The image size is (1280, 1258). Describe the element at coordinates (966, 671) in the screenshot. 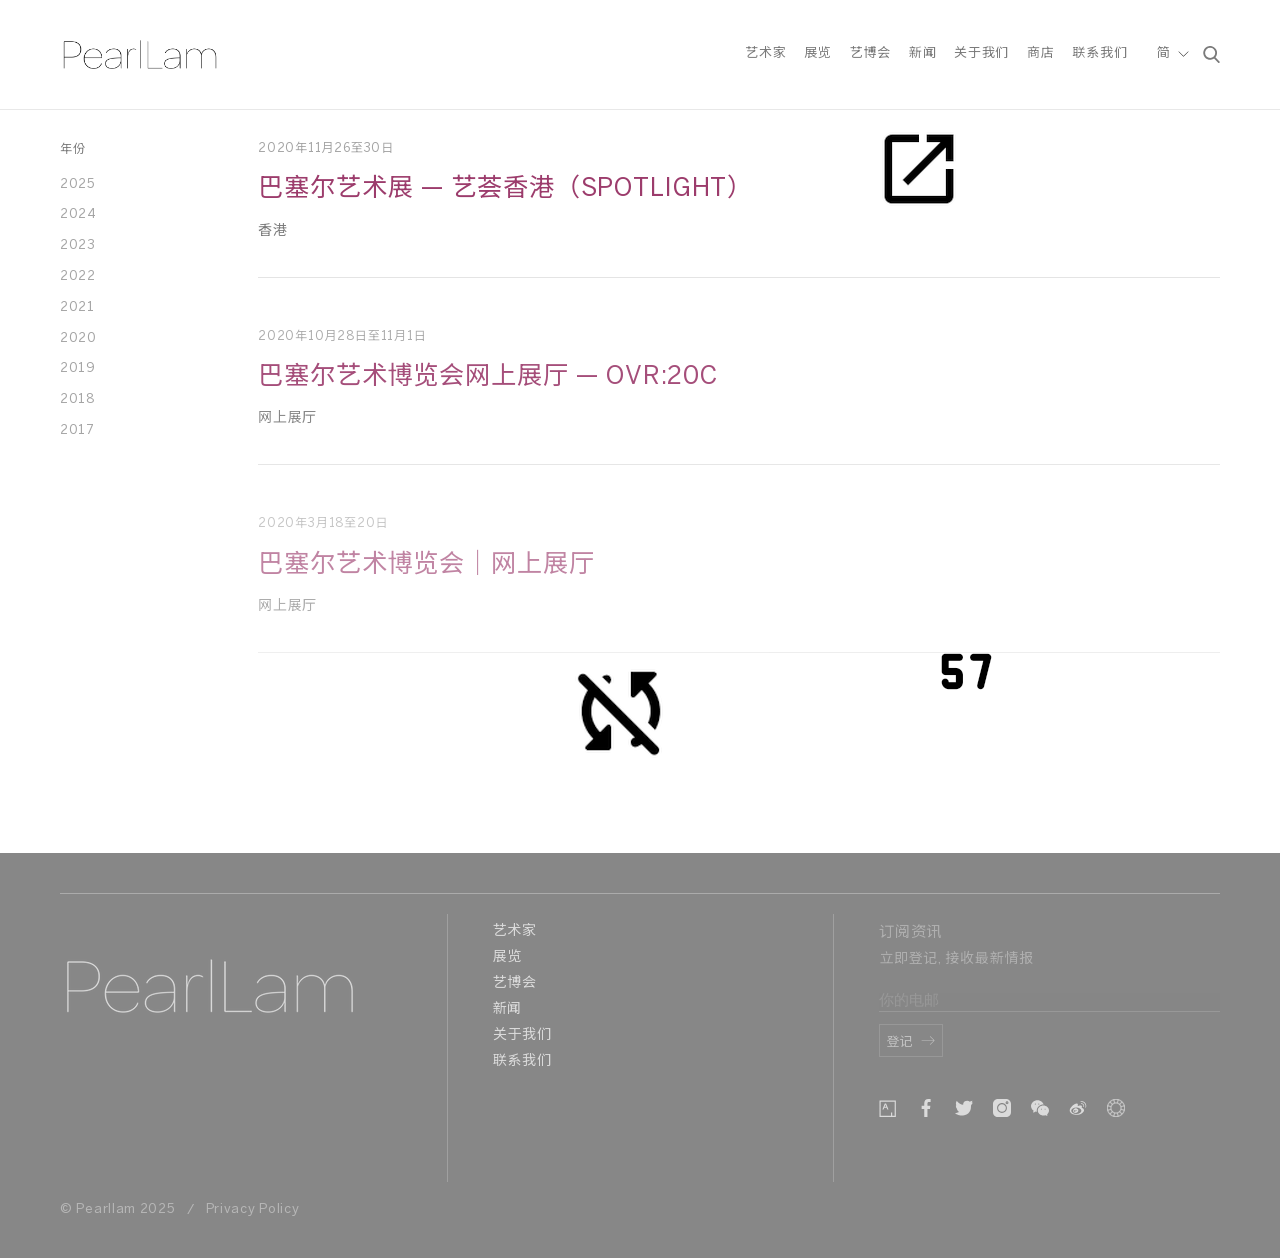

I see `indicates item number 57 in a list or sequence` at that location.